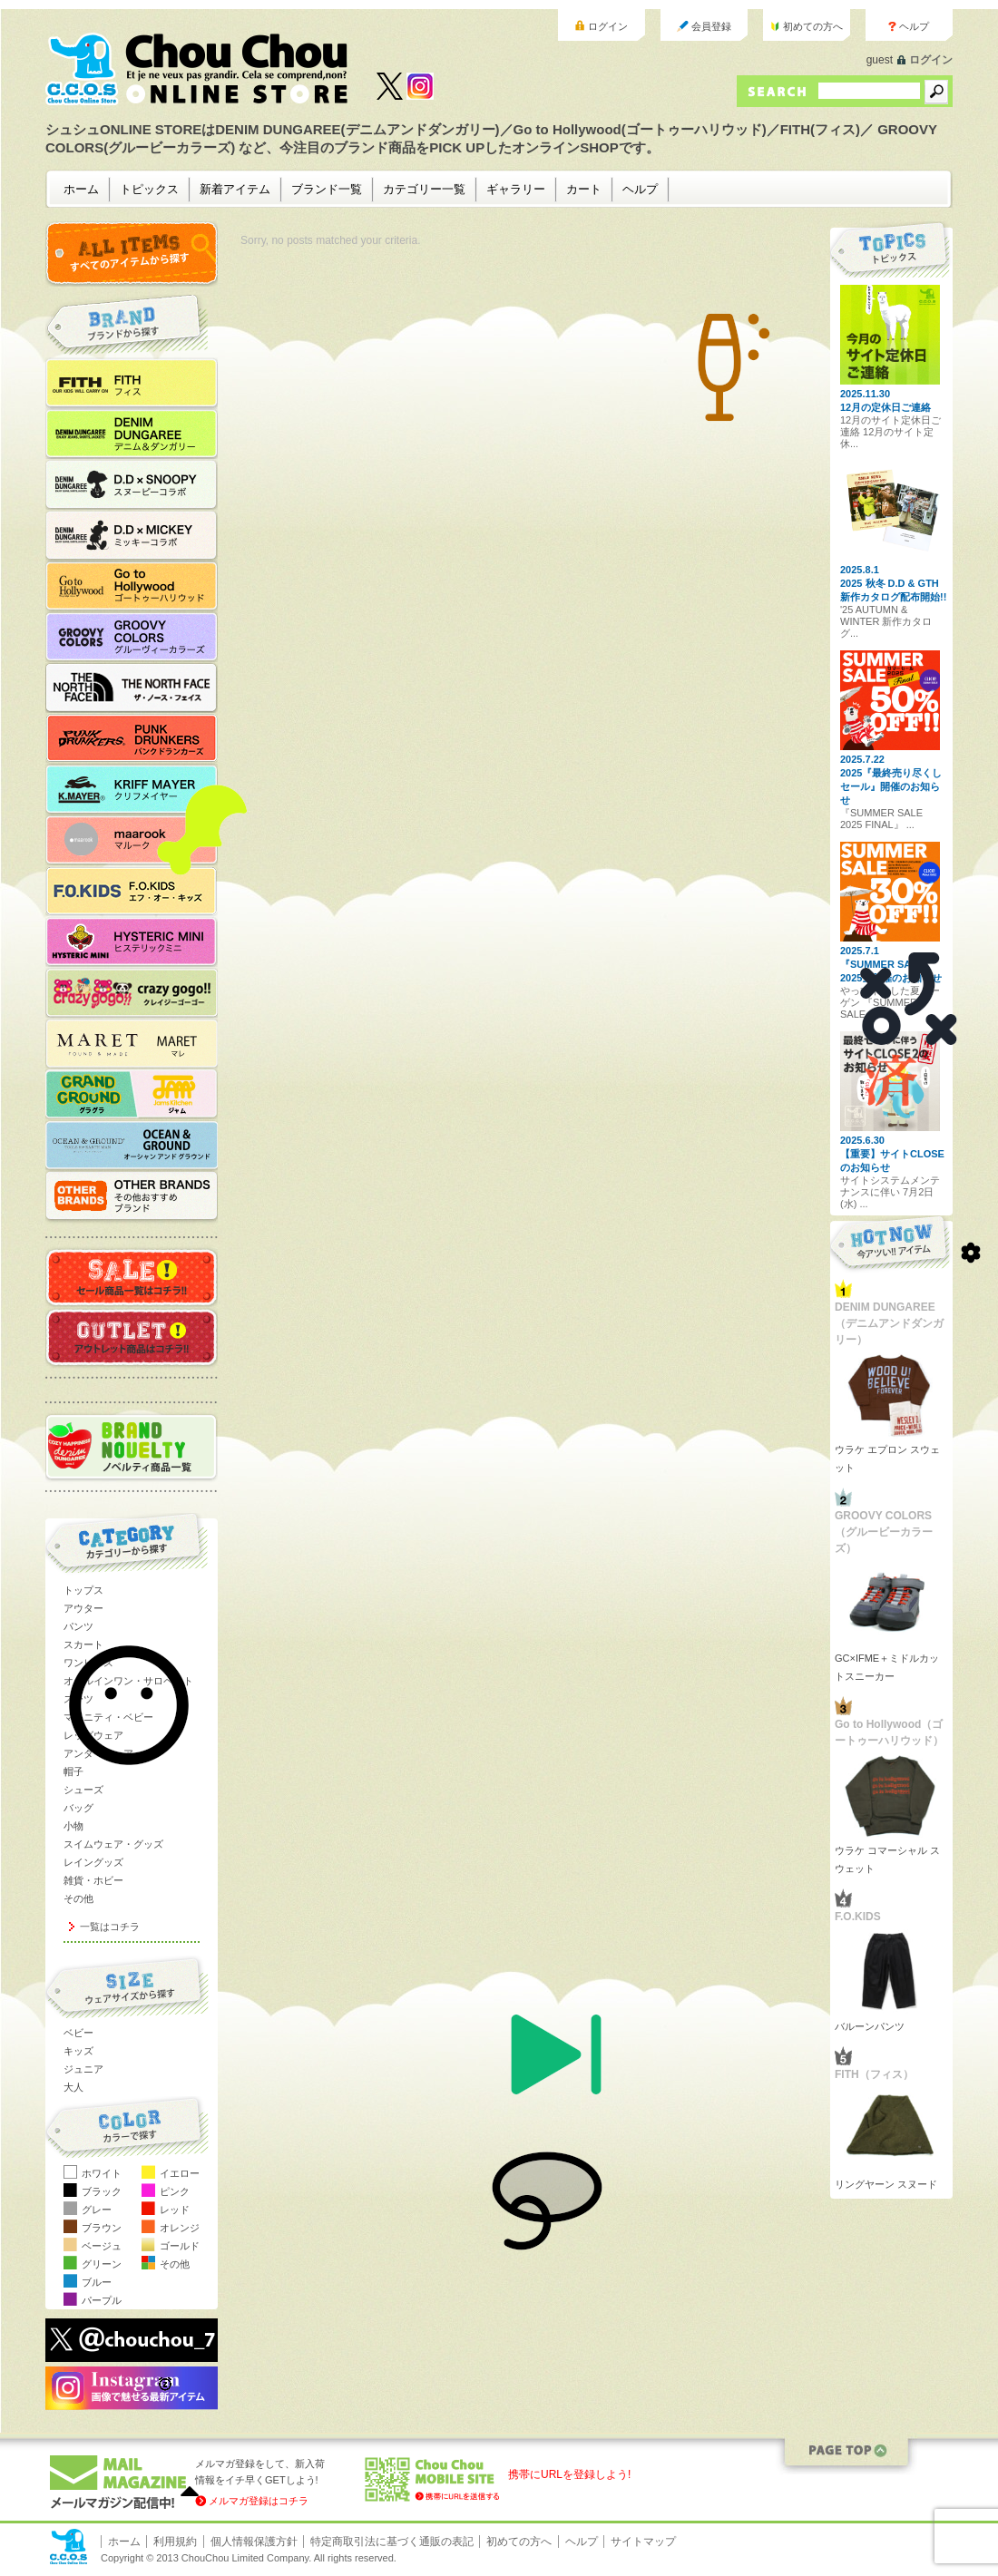 Image resolution: width=998 pixels, height=2576 pixels. Describe the element at coordinates (202, 830) in the screenshot. I see `access food or dining options` at that location.